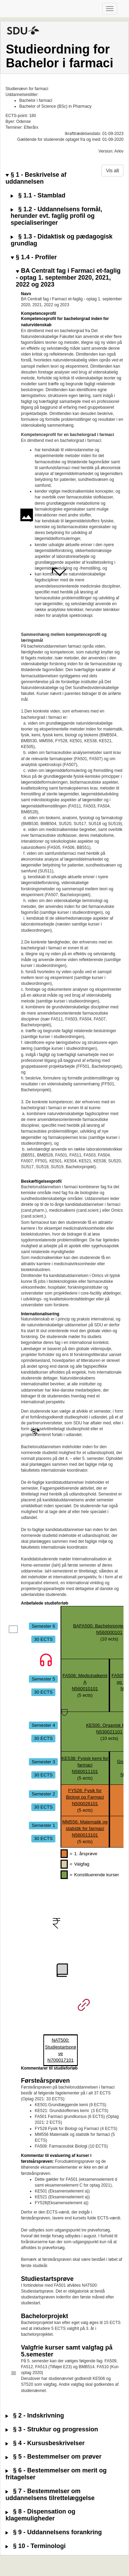 The image size is (129, 2576). Describe the element at coordinates (59, 571) in the screenshot. I see `go back to previous step` at that location.